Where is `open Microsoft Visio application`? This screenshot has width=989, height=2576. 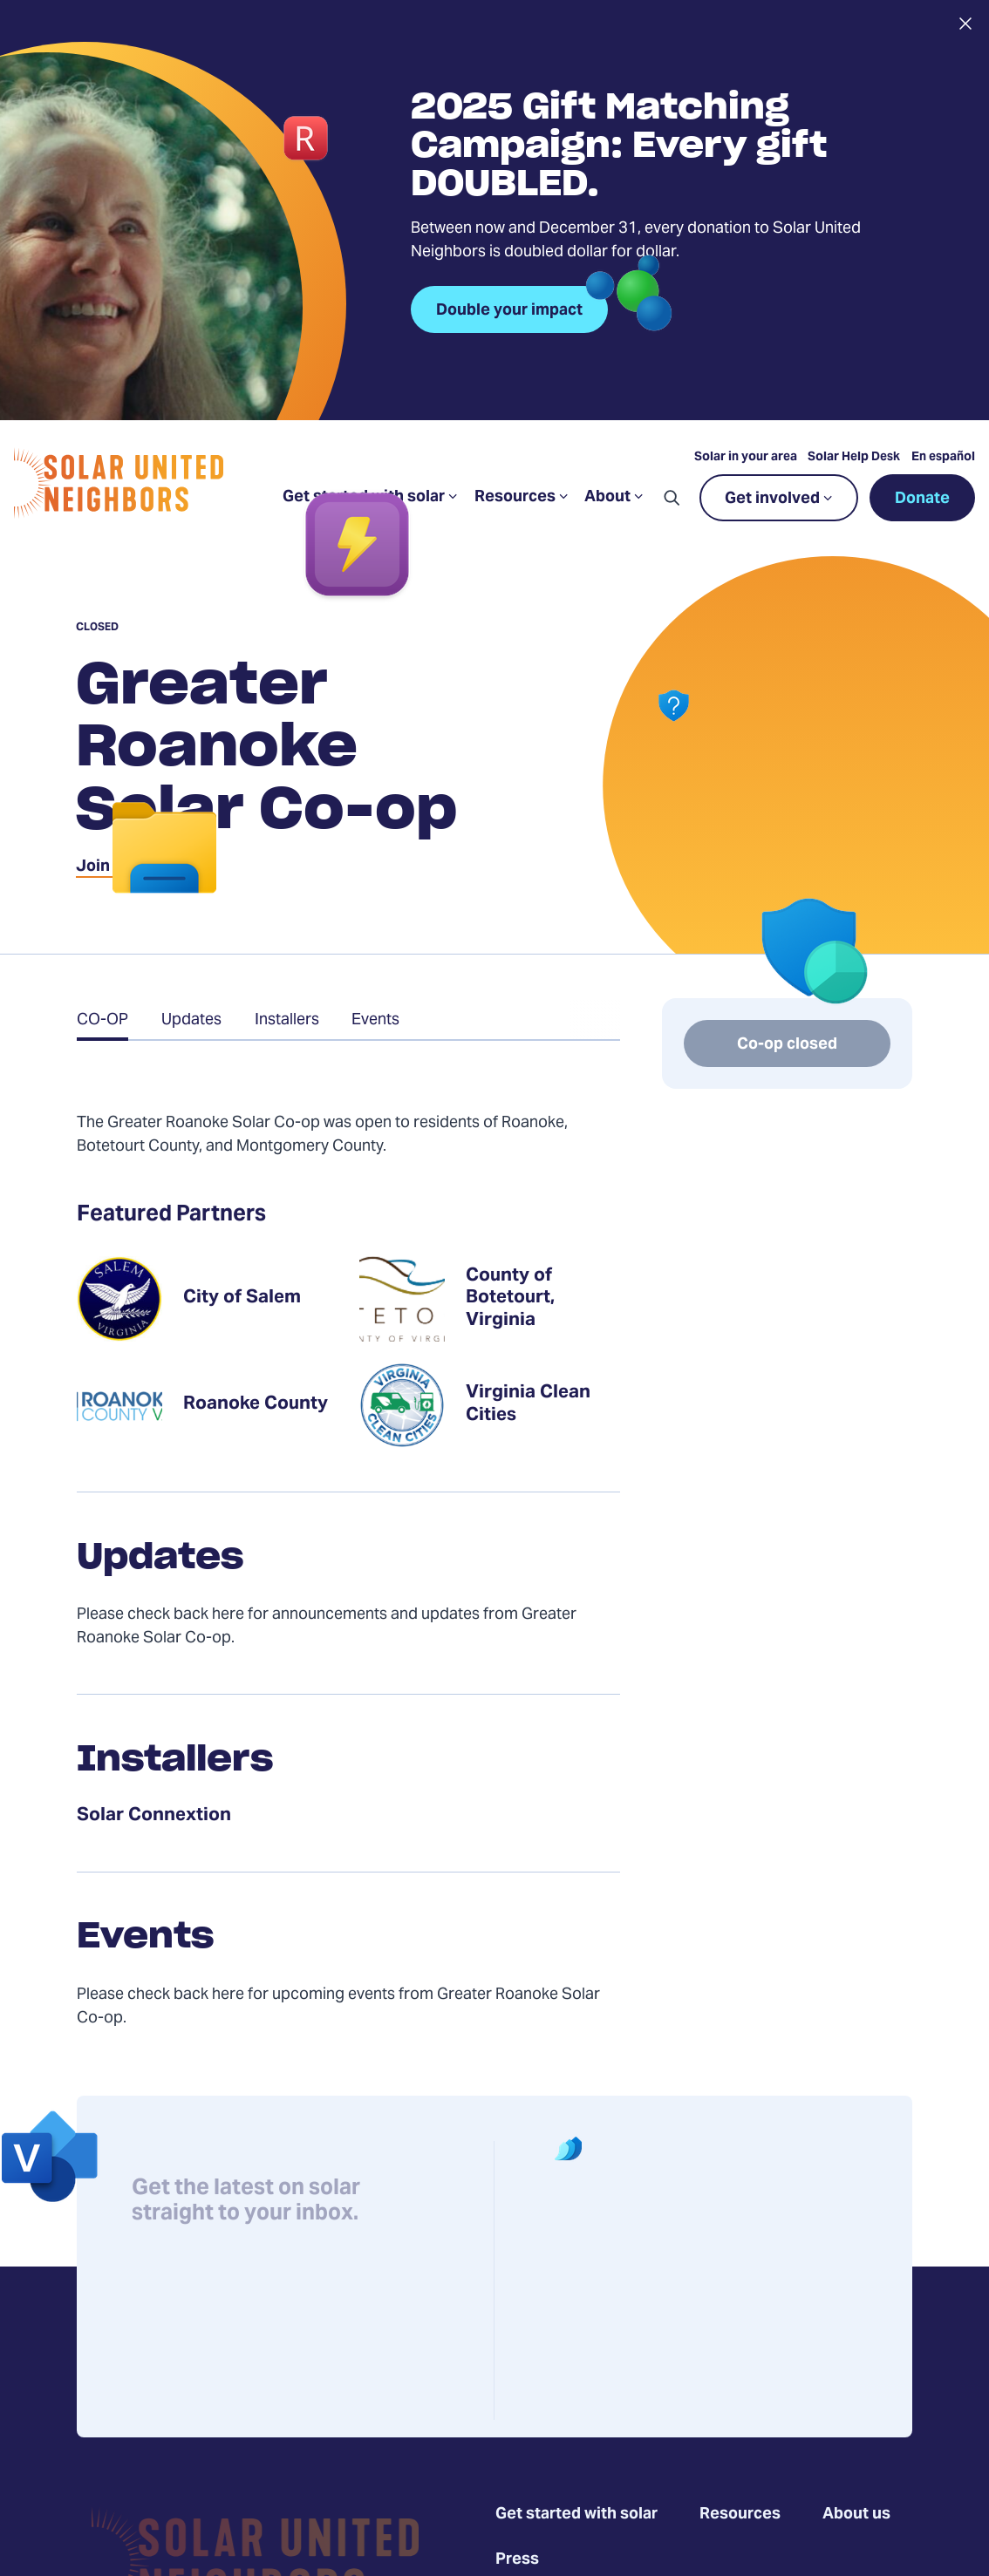
open Microsoft Visio application is located at coordinates (51, 2158).